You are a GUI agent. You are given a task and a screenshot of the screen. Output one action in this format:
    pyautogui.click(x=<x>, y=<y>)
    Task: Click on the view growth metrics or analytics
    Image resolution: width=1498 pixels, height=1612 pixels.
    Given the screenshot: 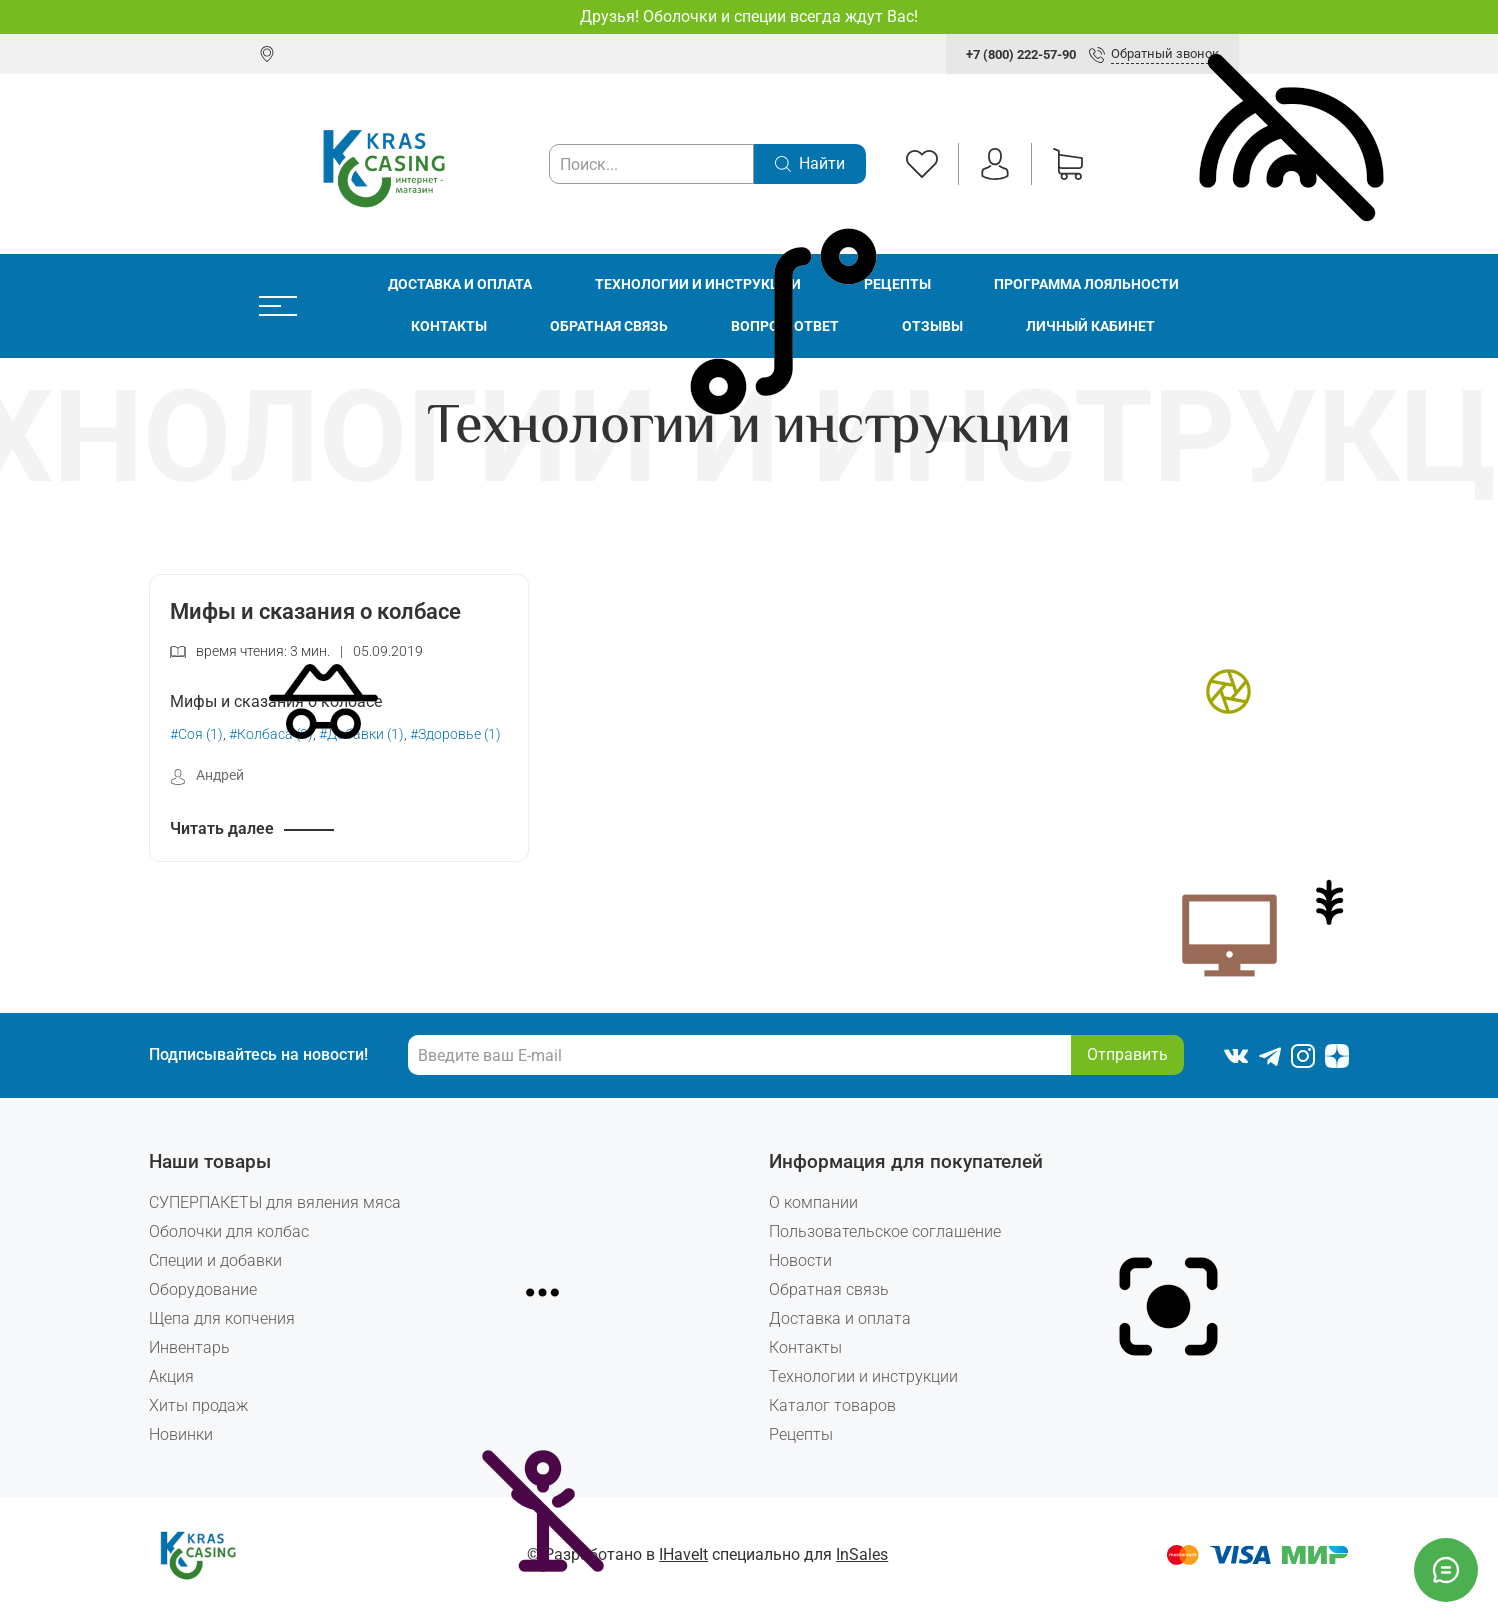 What is the action you would take?
    pyautogui.click(x=1329, y=903)
    